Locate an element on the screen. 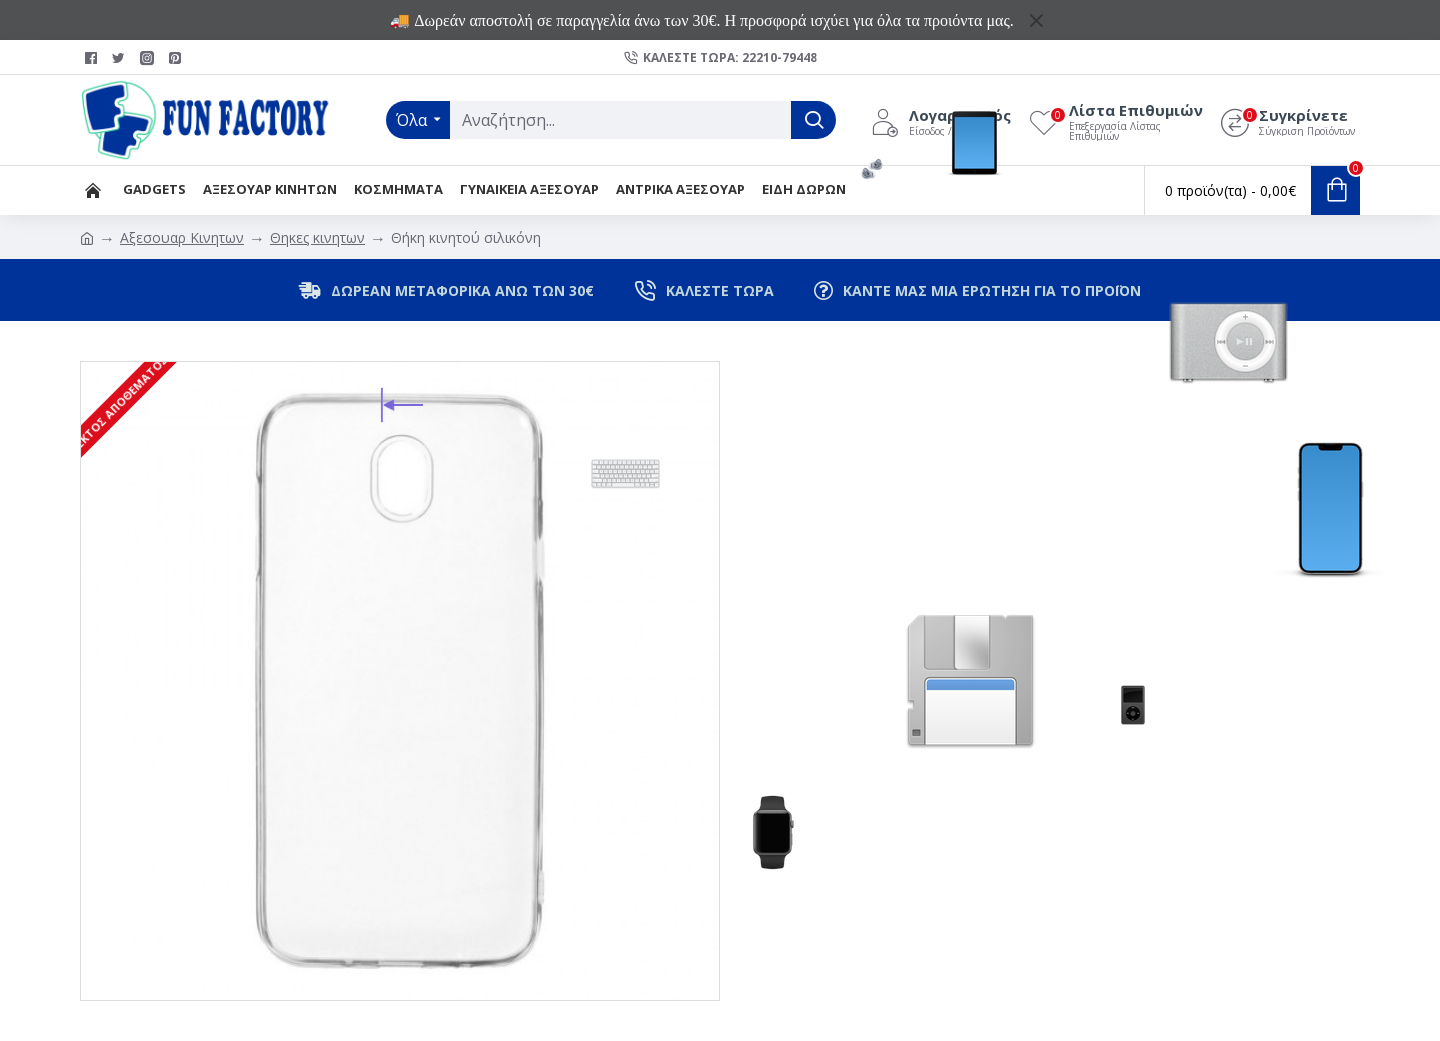 The width and height of the screenshot is (1440, 1041). connect a wireless bluetooth keyboard is located at coordinates (625, 473).